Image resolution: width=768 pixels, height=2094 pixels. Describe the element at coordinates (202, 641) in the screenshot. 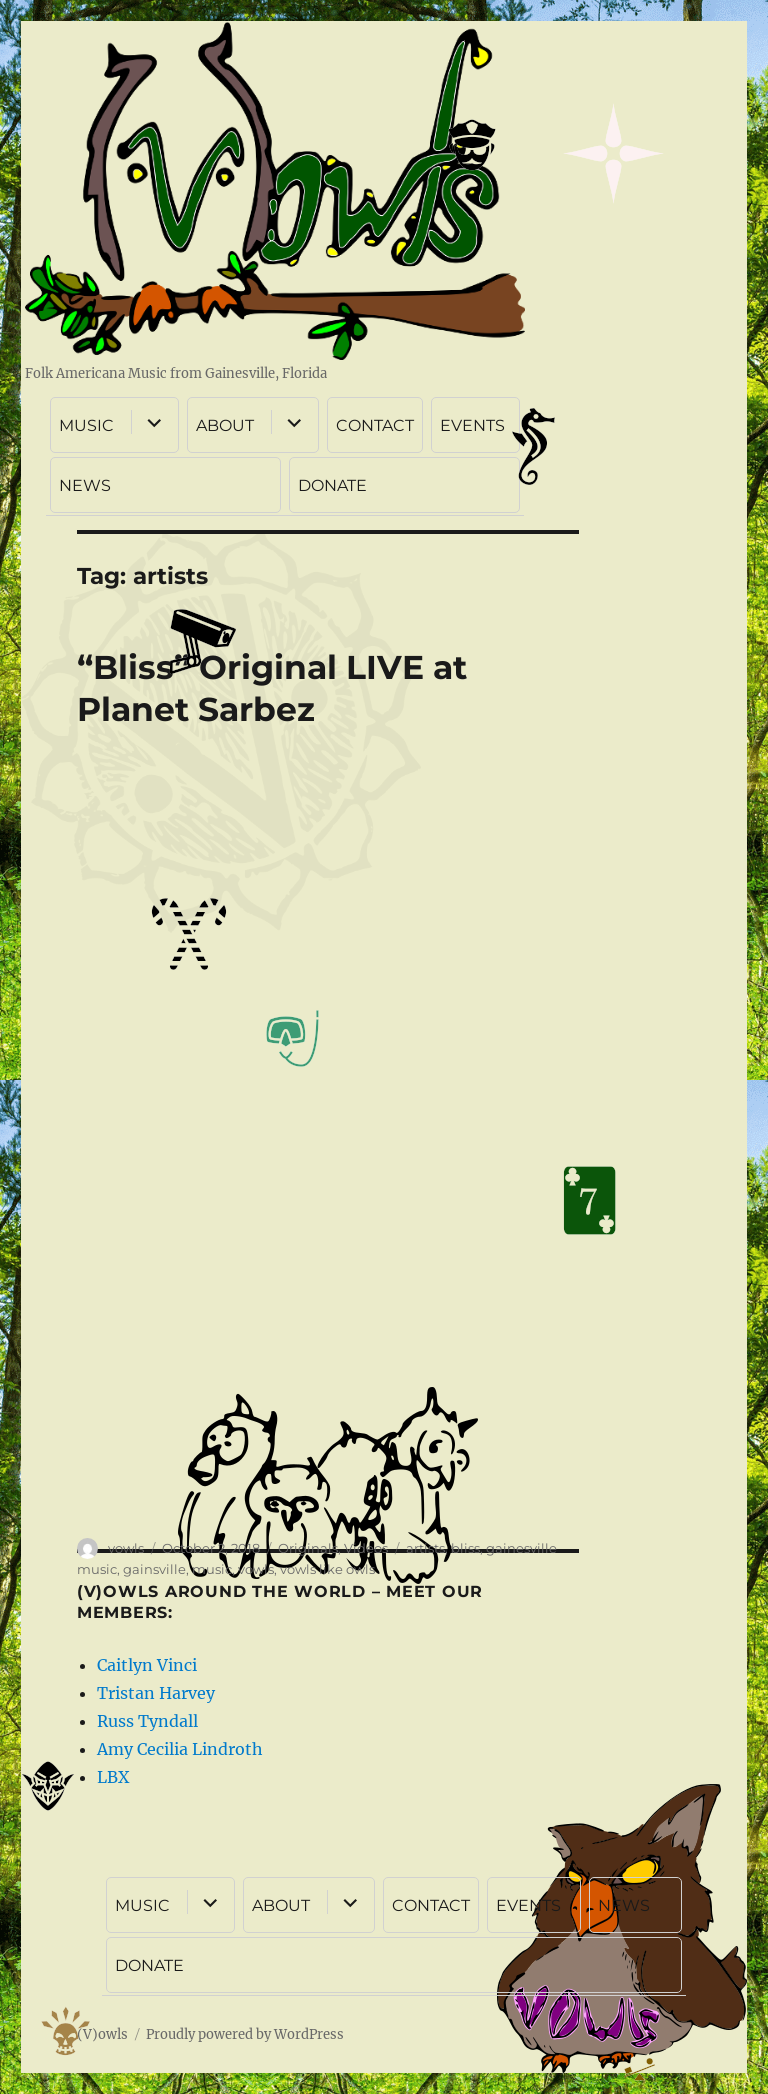

I see `access security camera footage` at that location.